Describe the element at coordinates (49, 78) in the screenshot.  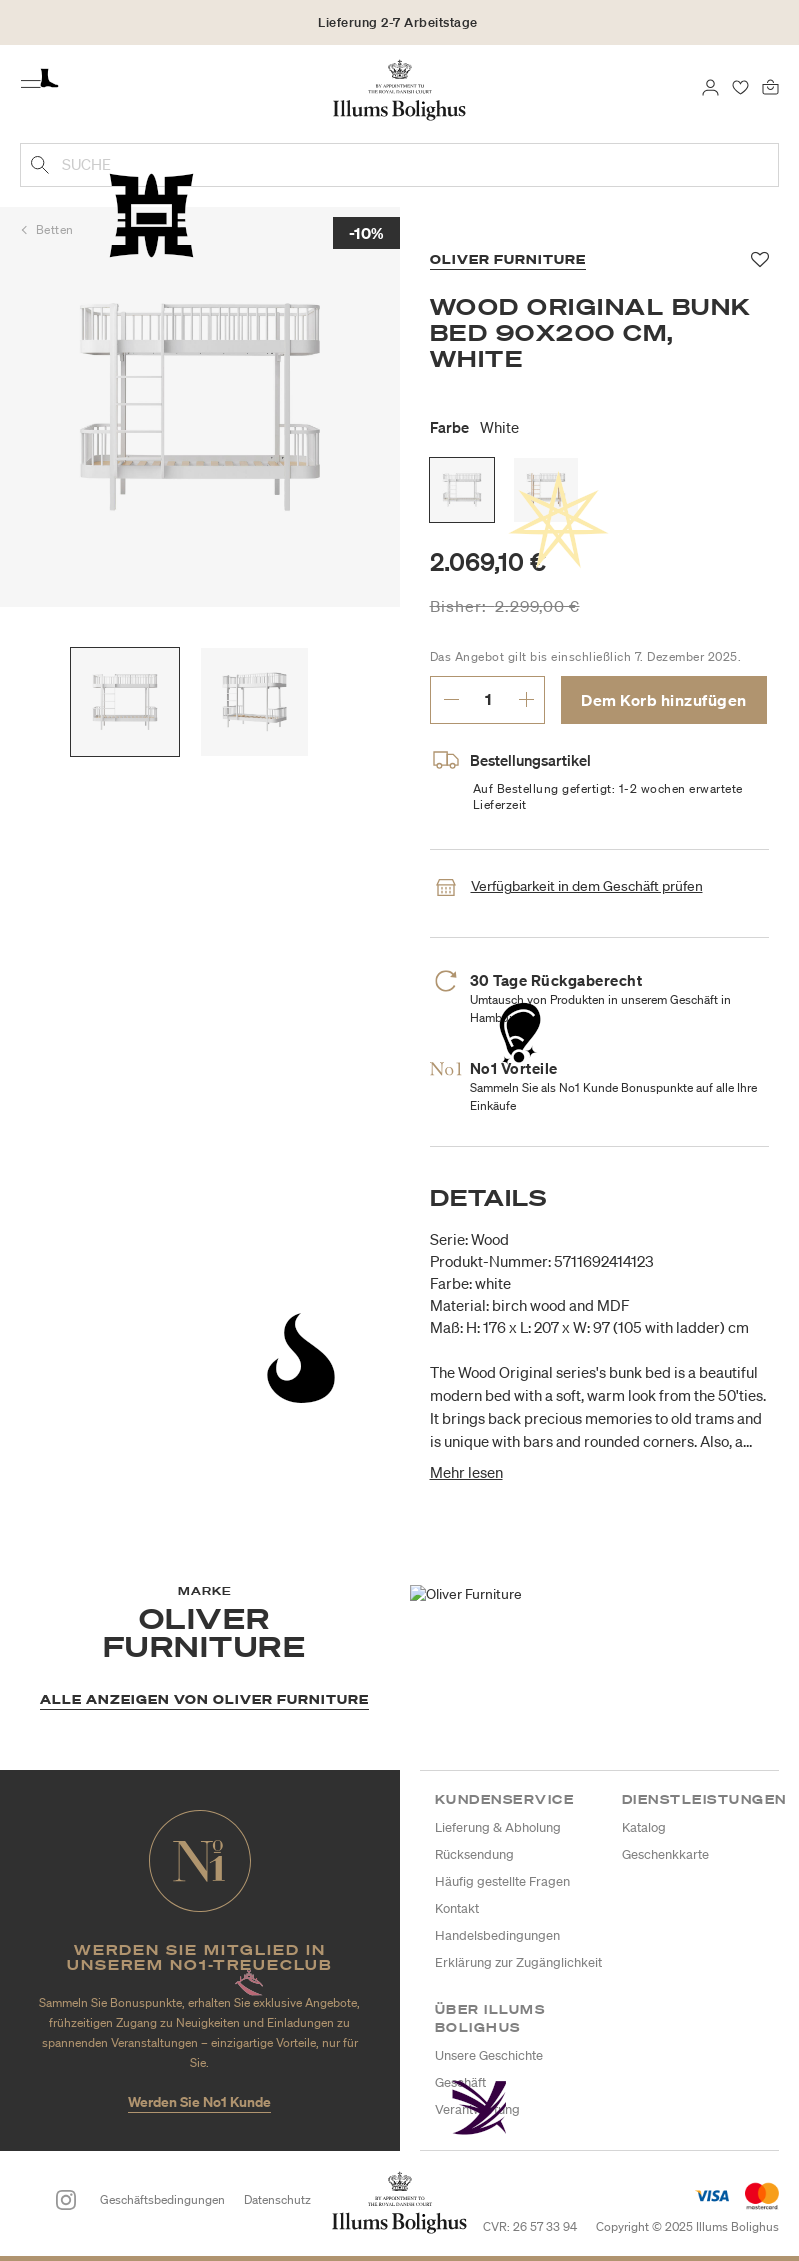
I see `indicates barefoot or no footwear required` at that location.